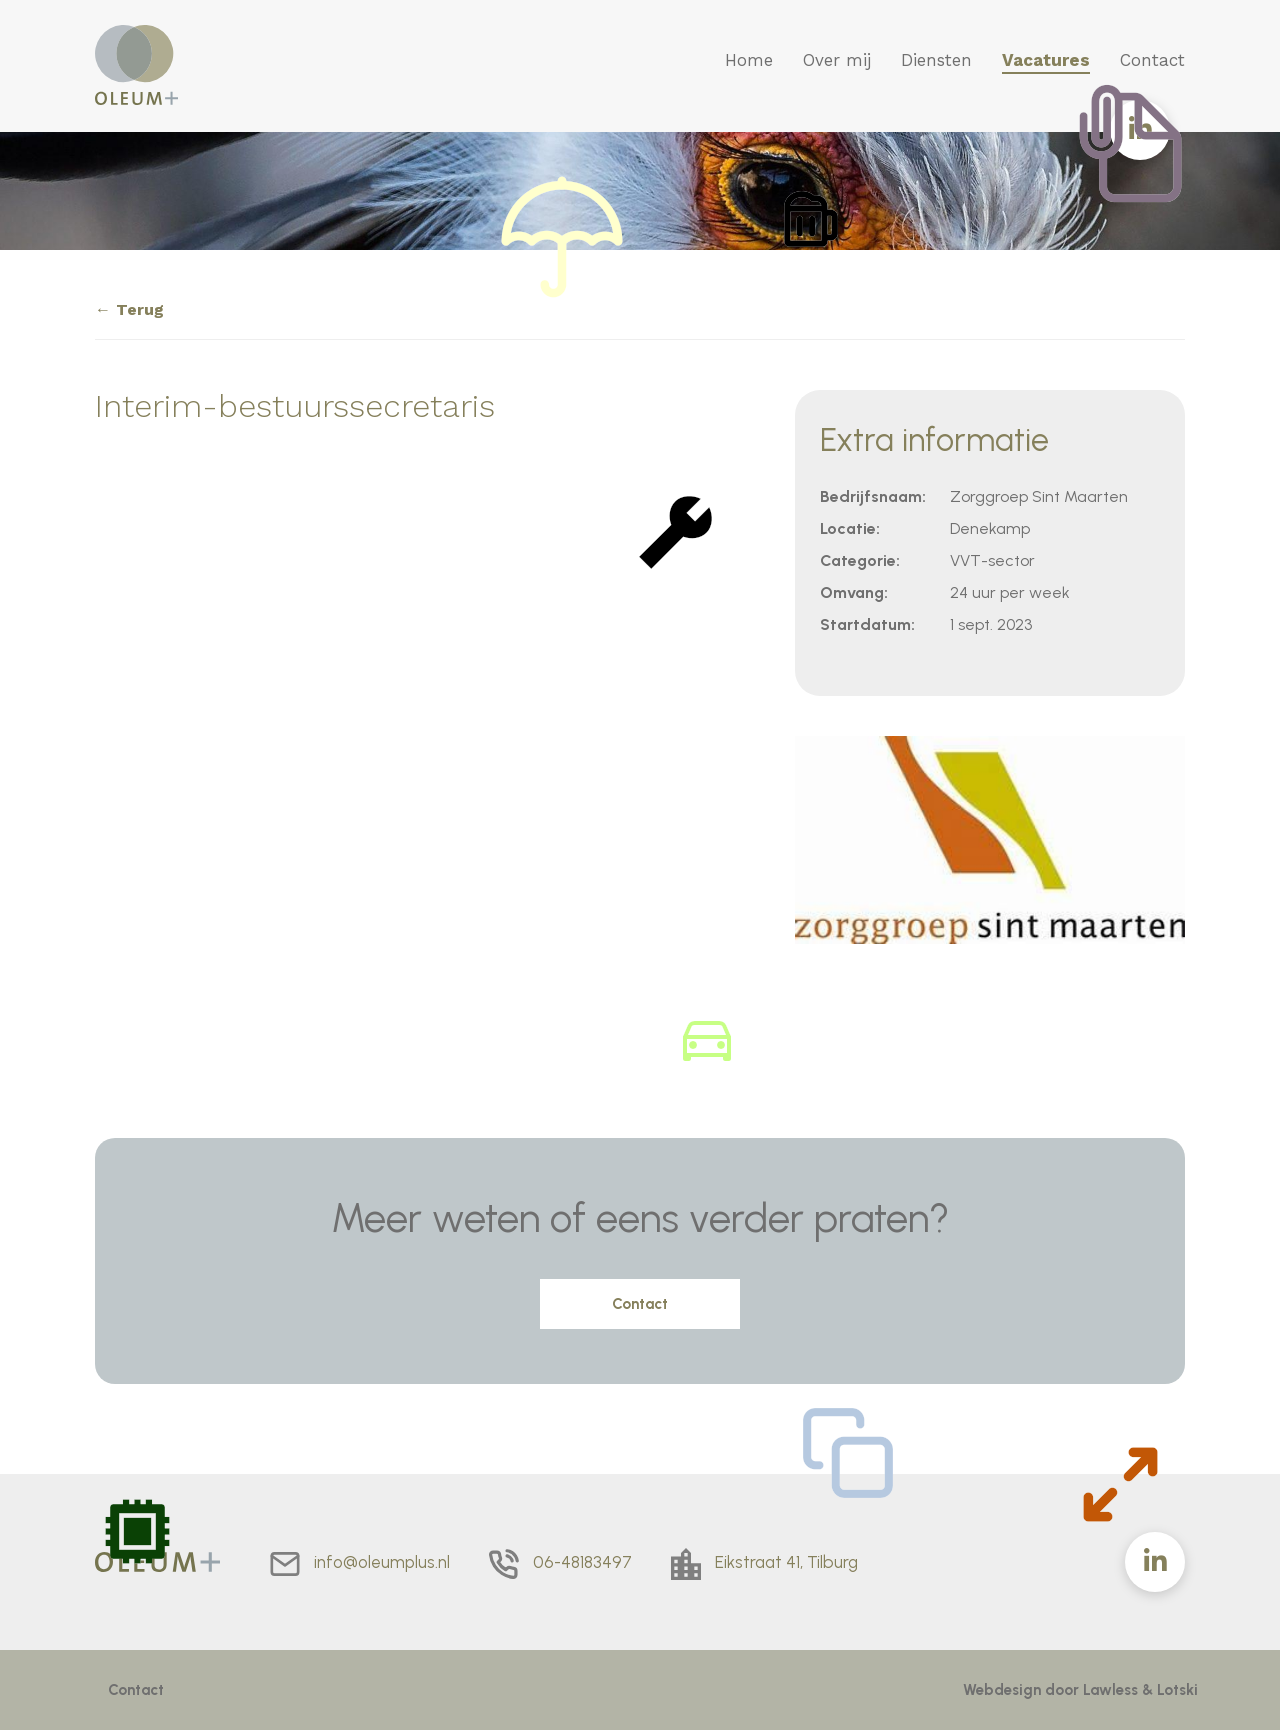 The image size is (1280, 1730). I want to click on view hardware or processor information, so click(137, 1531).